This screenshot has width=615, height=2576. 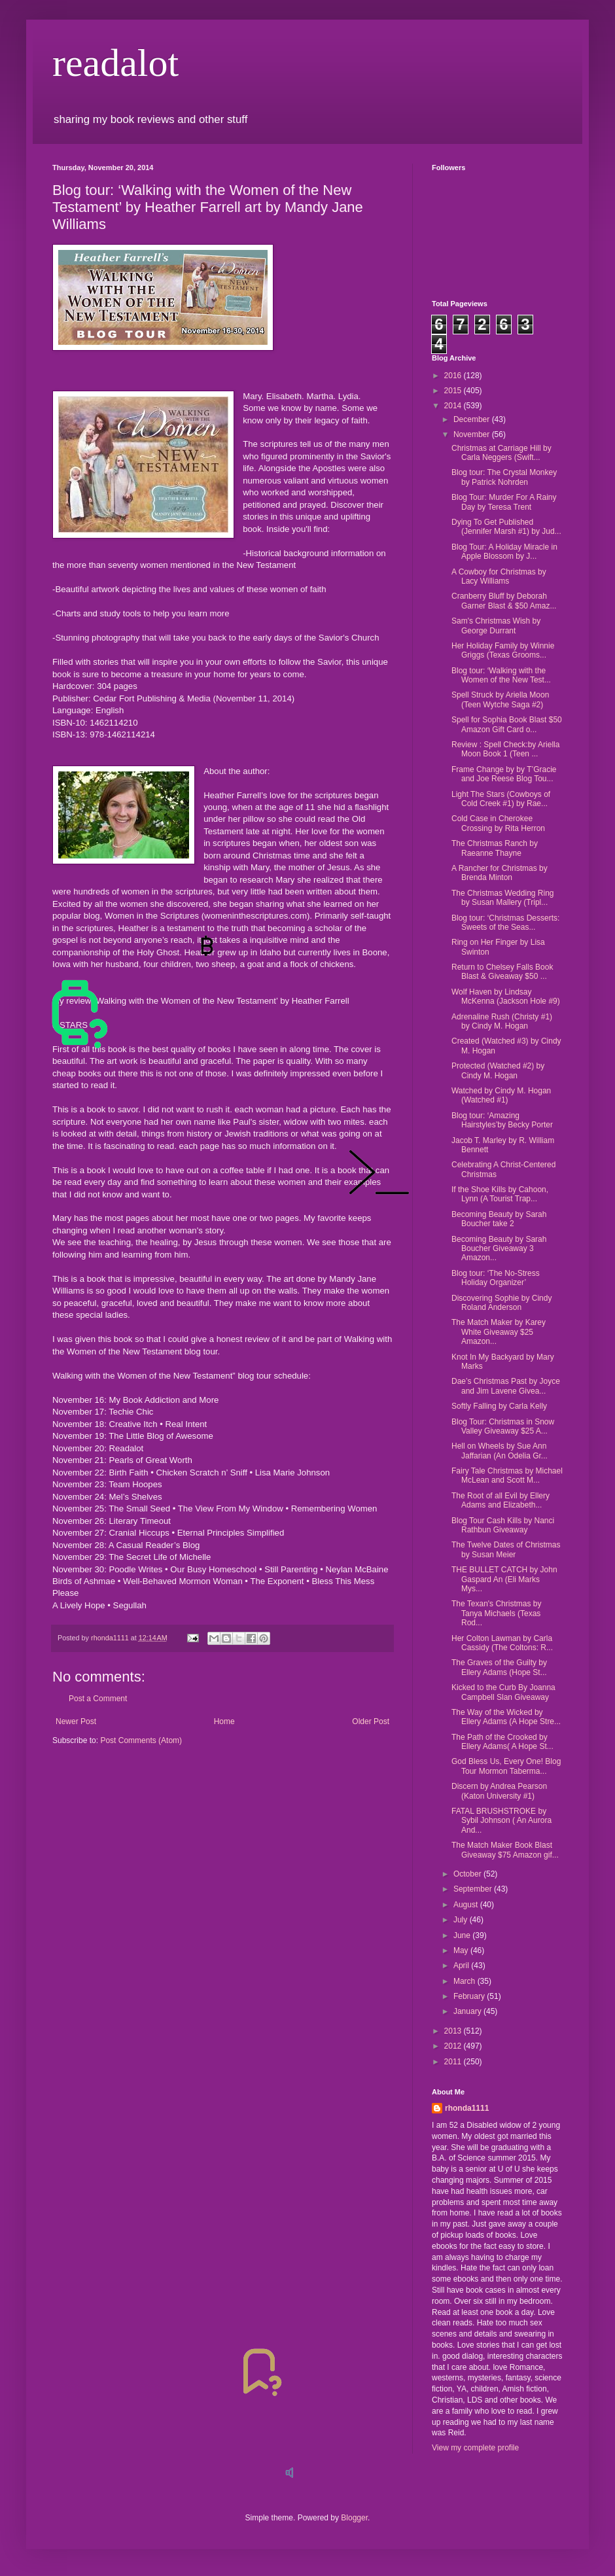 I want to click on smartwatch help or support, so click(x=75, y=1012).